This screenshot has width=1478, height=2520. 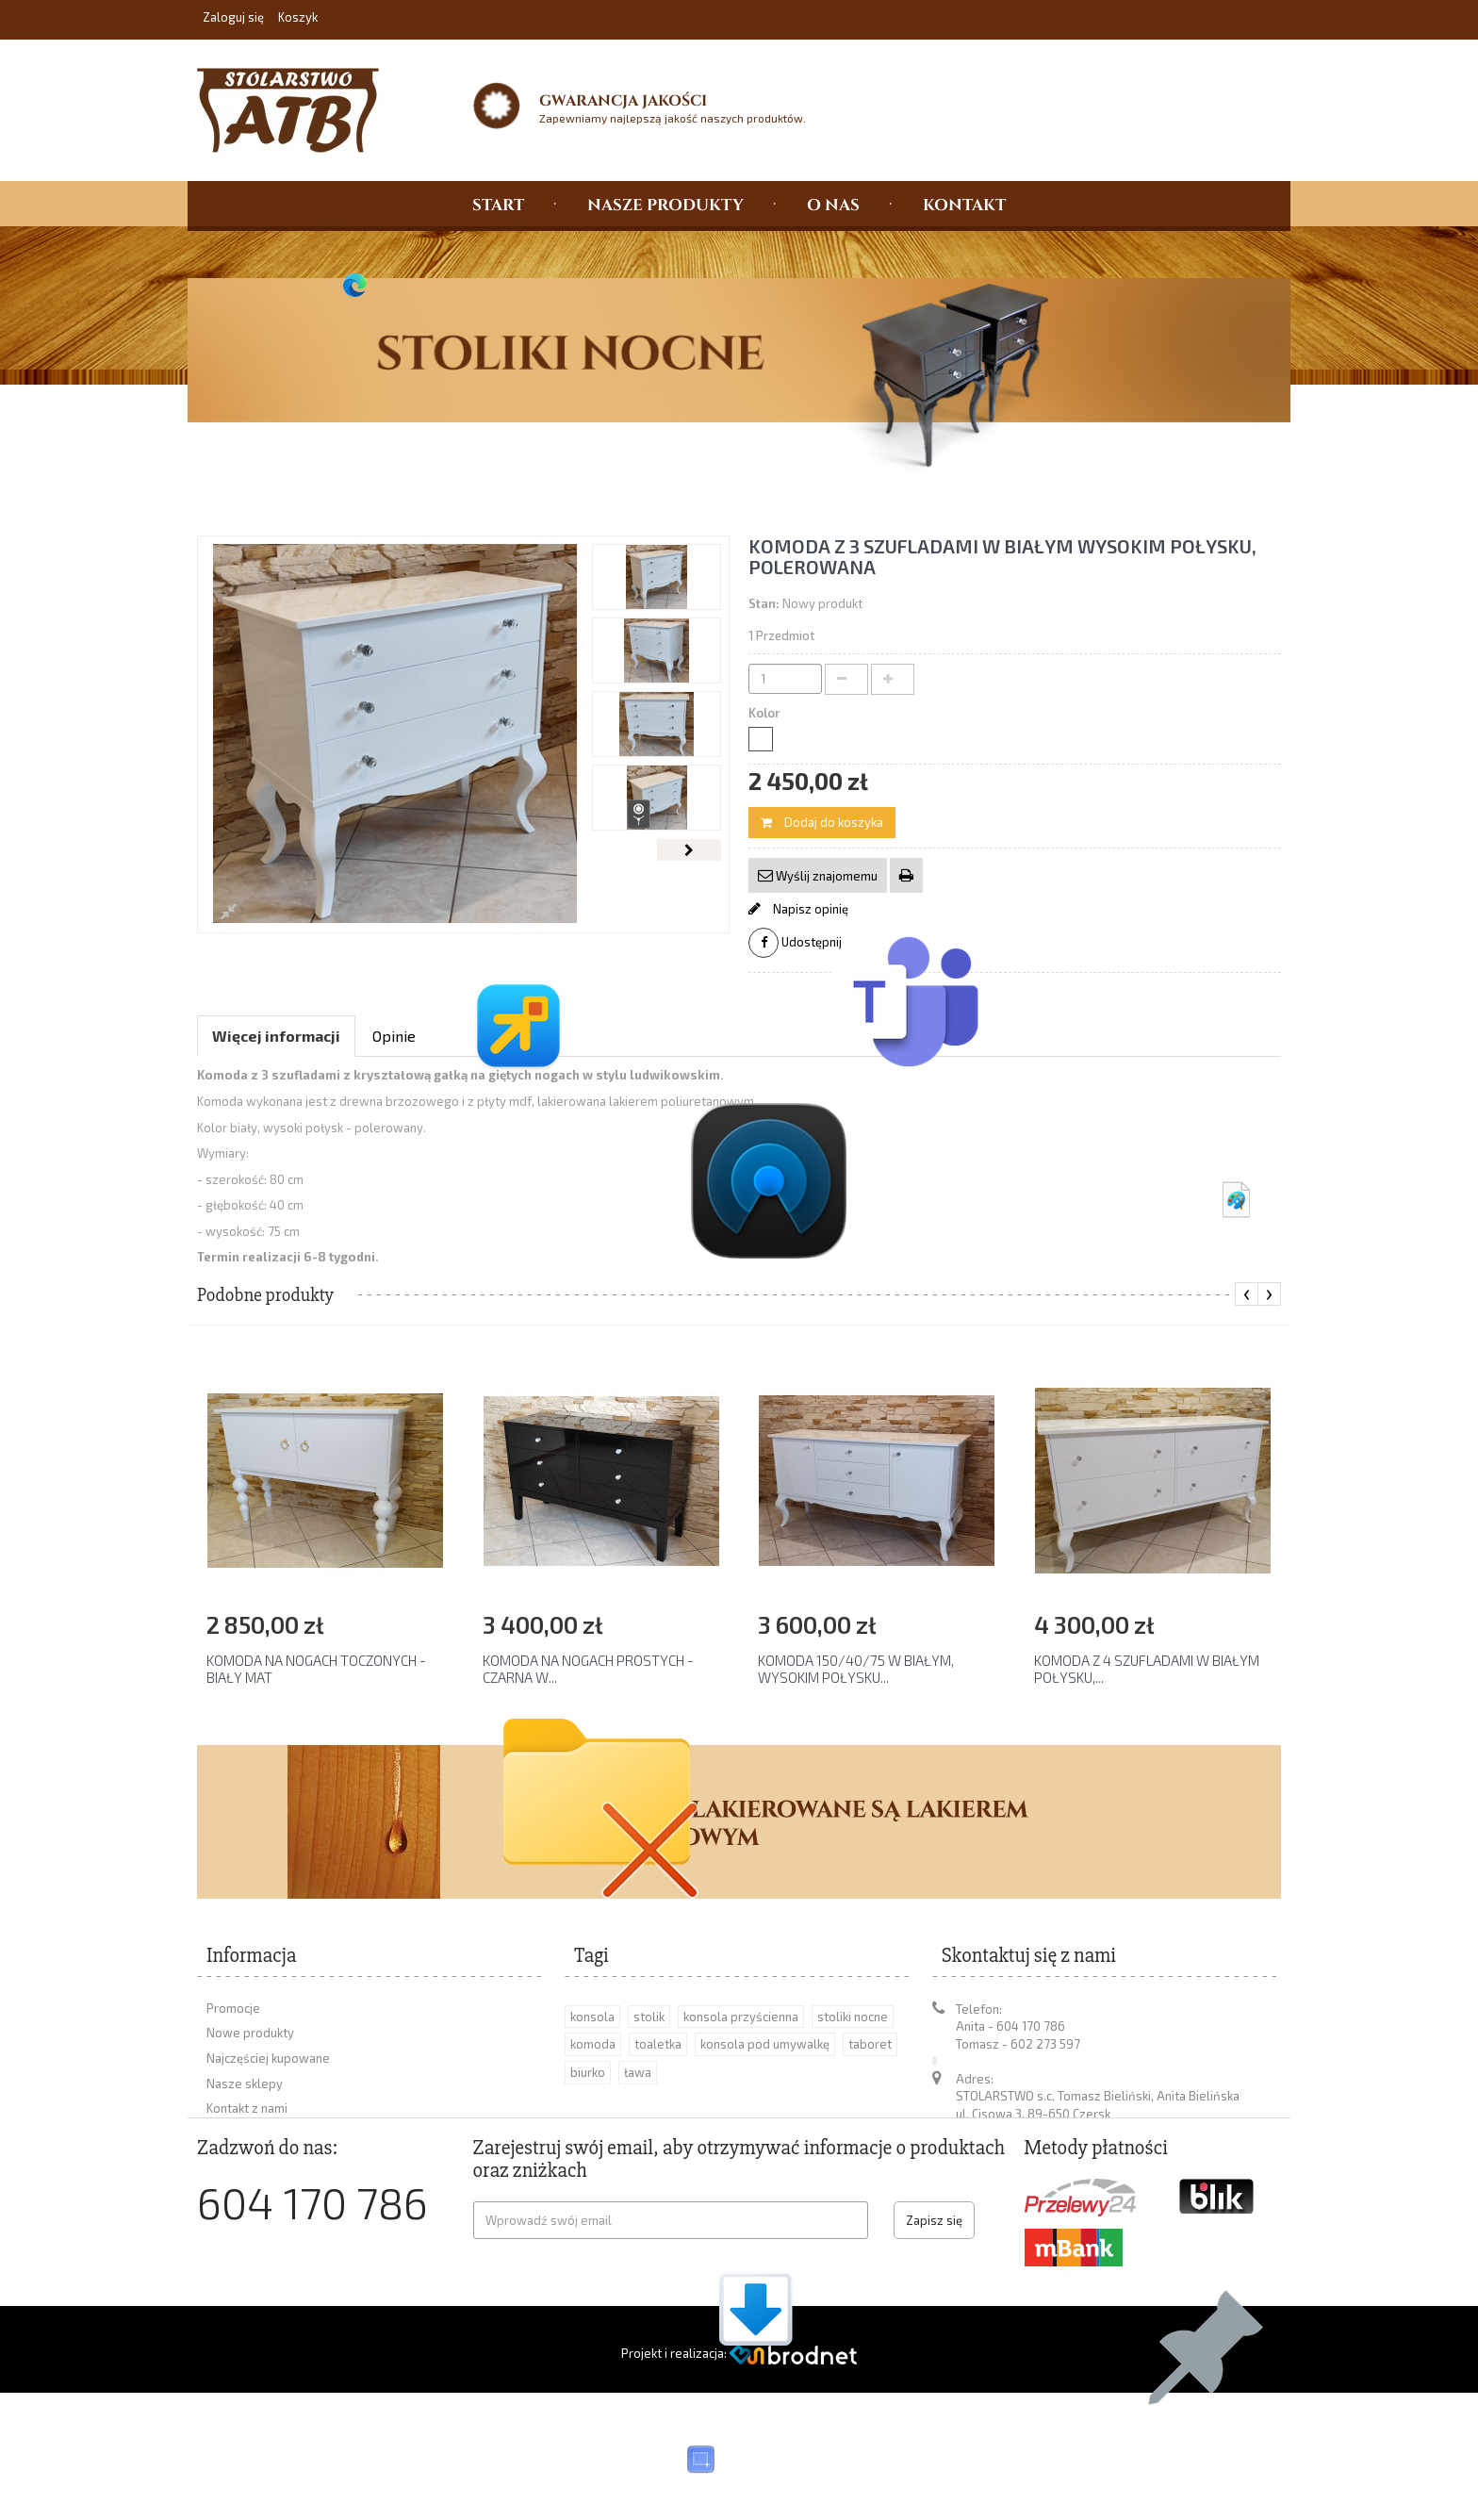 I want to click on delete a folder, so click(x=597, y=1797).